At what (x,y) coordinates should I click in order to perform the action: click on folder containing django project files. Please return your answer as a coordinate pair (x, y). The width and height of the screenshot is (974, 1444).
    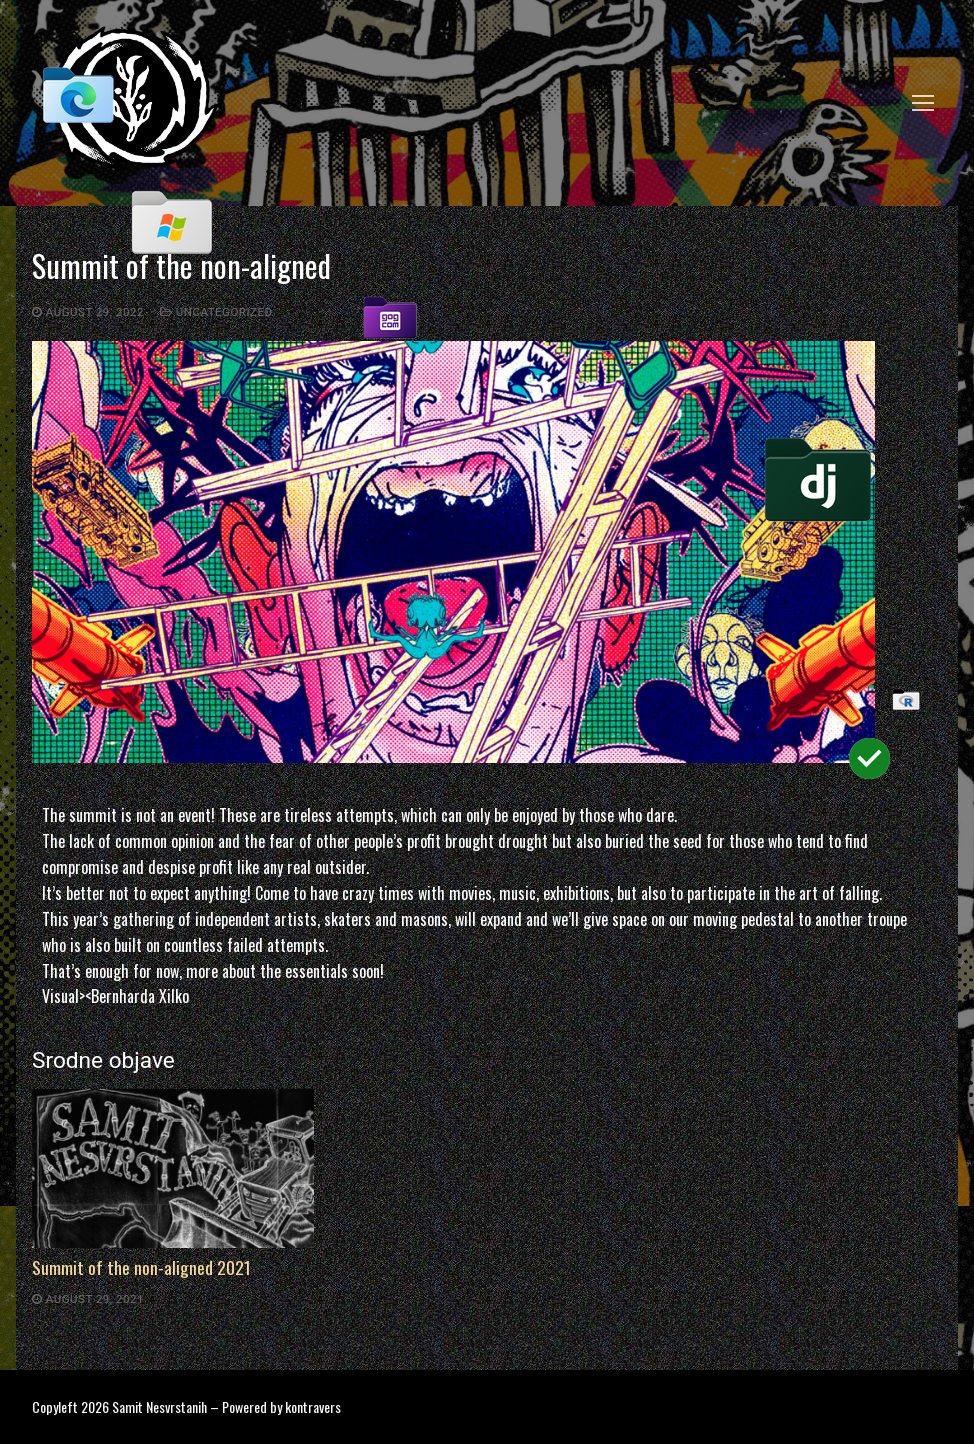
    Looking at the image, I should click on (817, 482).